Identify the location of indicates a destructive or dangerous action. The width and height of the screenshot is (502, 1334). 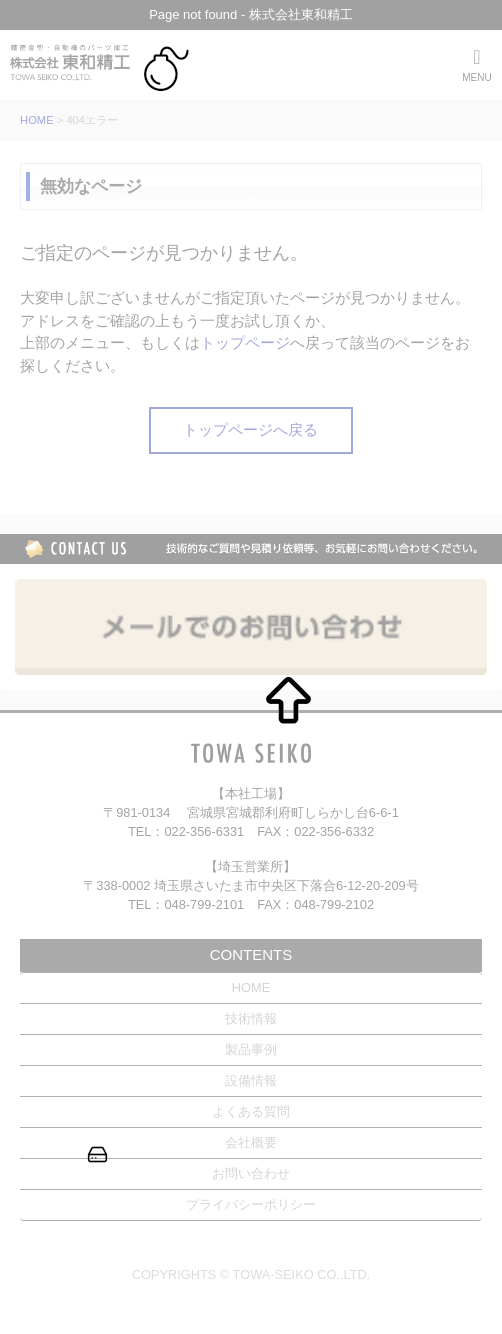
(164, 68).